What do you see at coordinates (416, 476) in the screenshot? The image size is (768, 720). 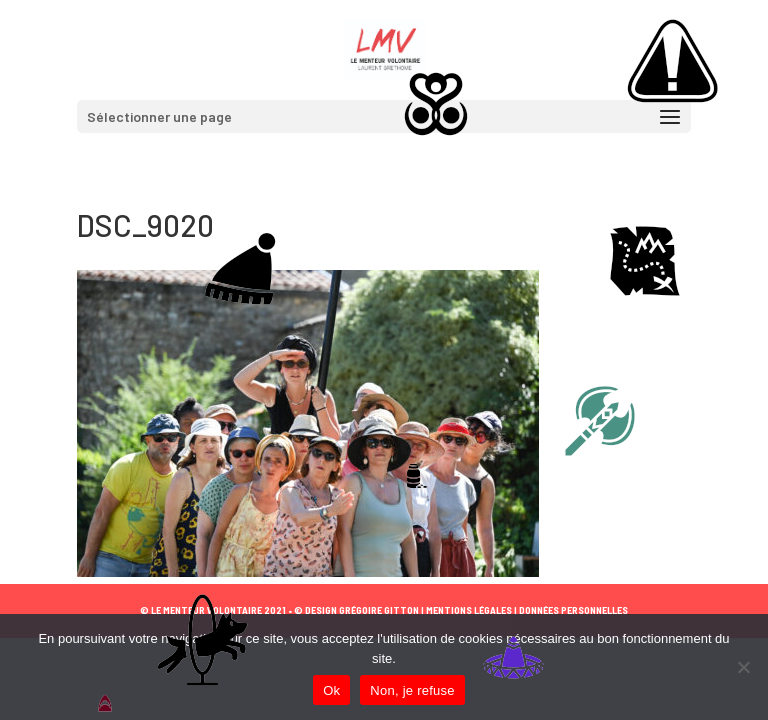 I see `view medication or prescription details` at bounding box center [416, 476].